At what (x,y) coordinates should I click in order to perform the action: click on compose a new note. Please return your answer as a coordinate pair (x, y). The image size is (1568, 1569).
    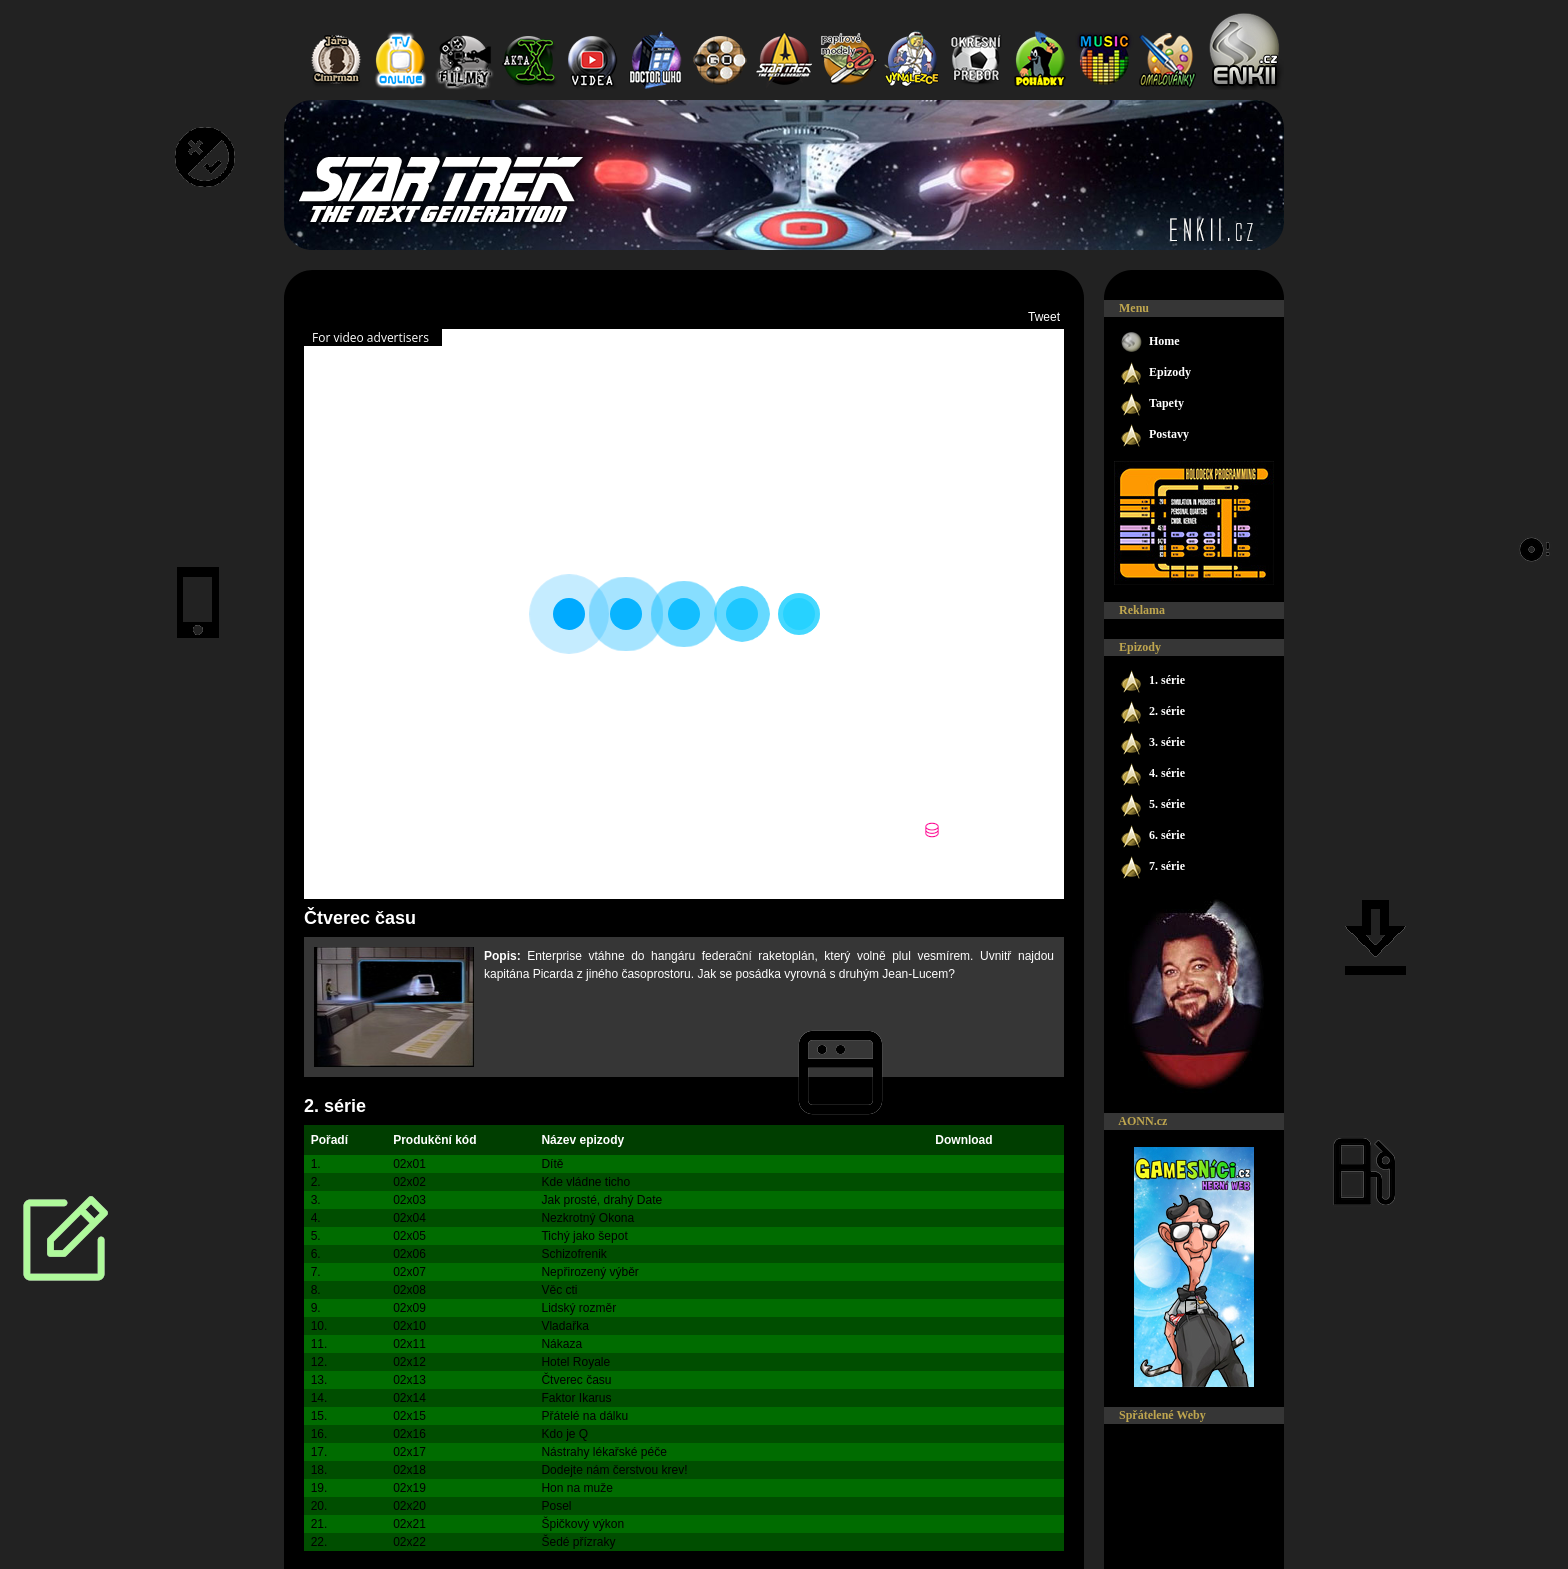
    Looking at the image, I should click on (64, 1240).